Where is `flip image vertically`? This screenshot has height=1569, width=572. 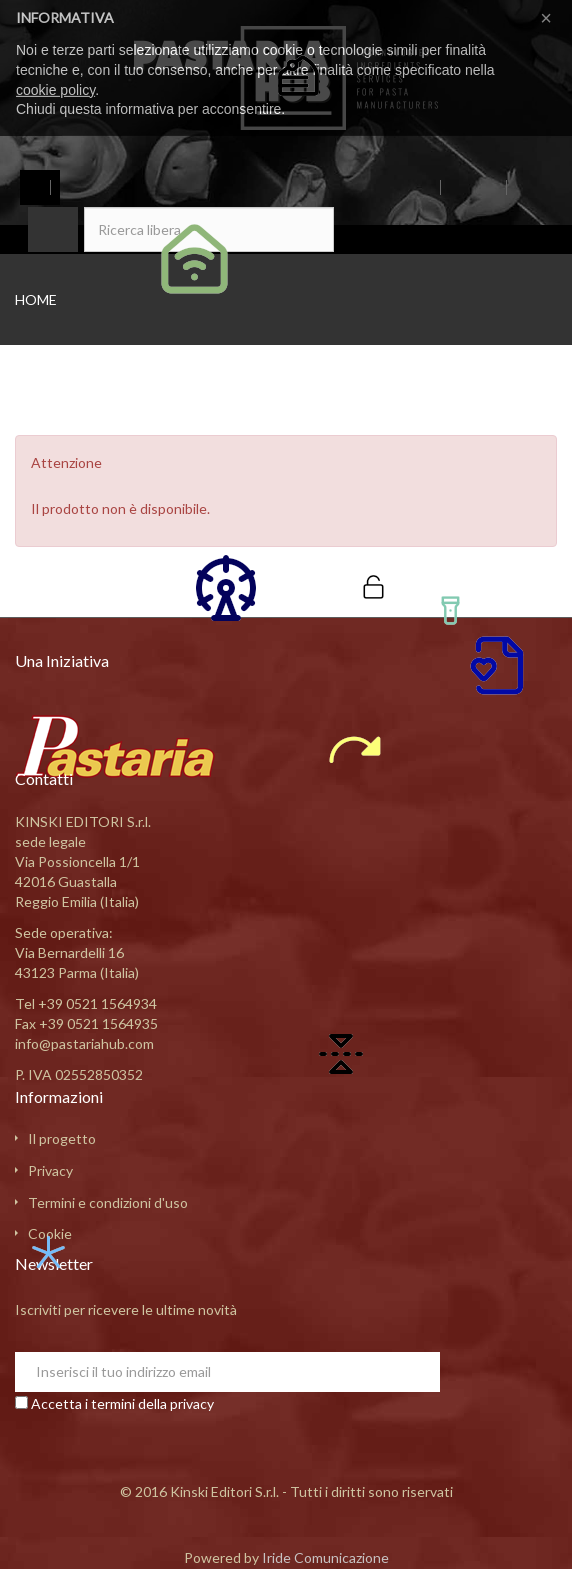
flip image vertically is located at coordinates (341, 1054).